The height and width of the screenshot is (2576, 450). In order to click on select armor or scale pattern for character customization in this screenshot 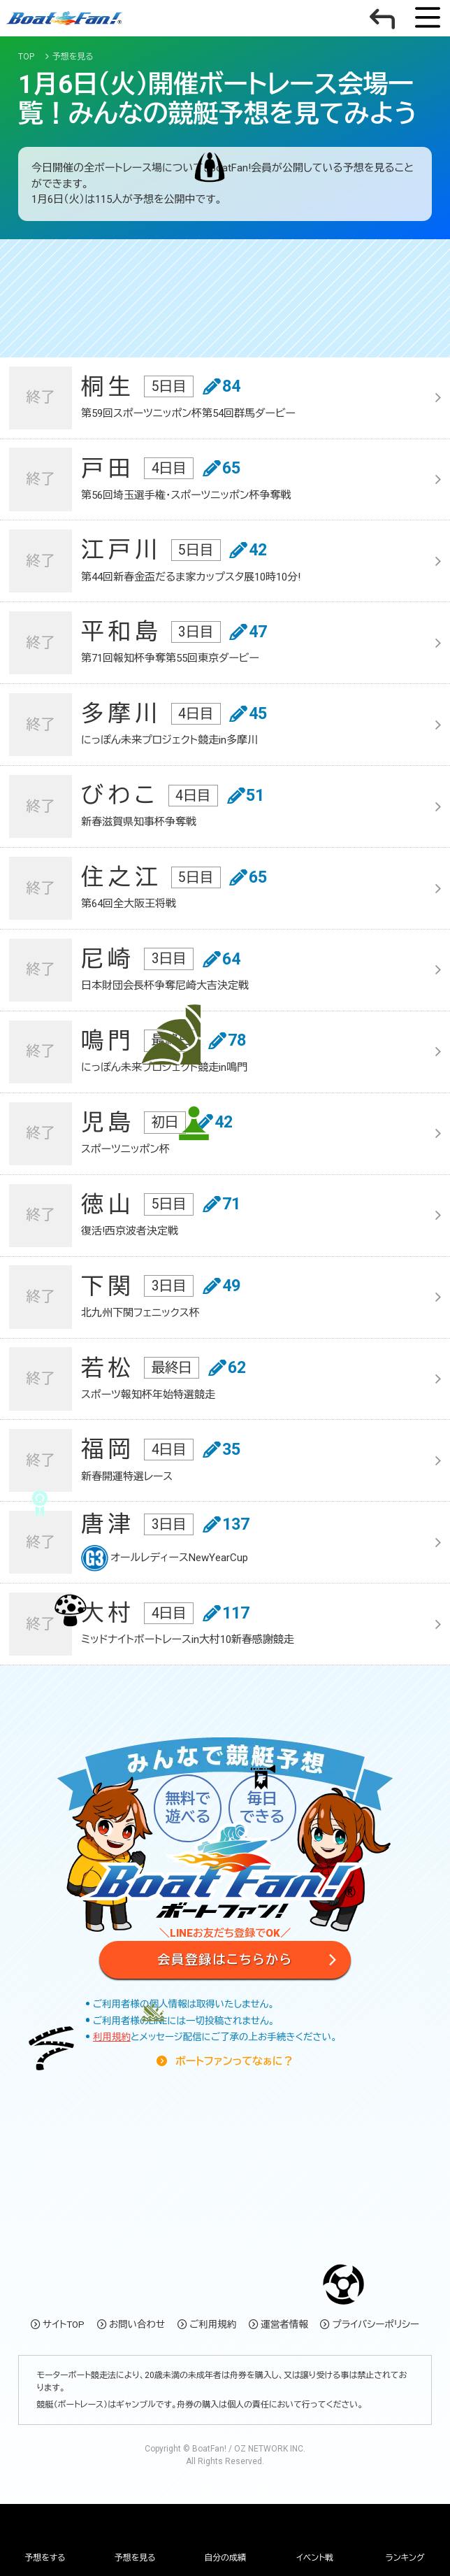, I will do `click(170, 1034)`.